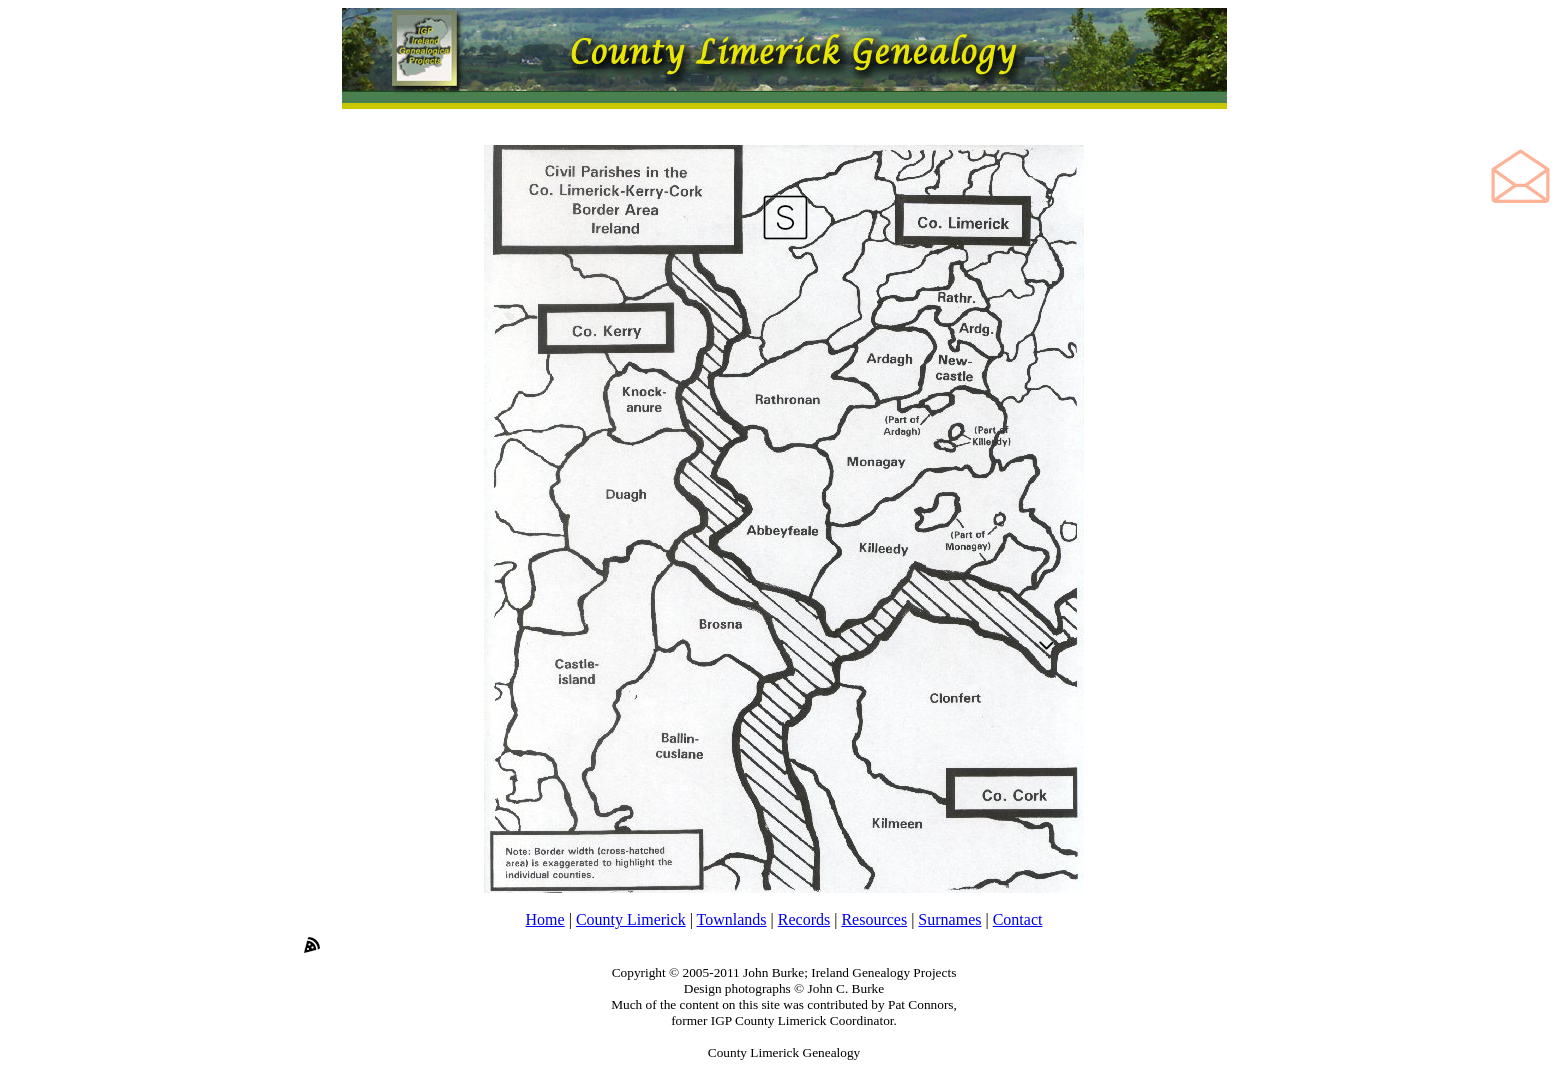 This screenshot has height=1069, width=1568. What do you see at coordinates (785, 217) in the screenshot?
I see `link to Stripe payment services` at bounding box center [785, 217].